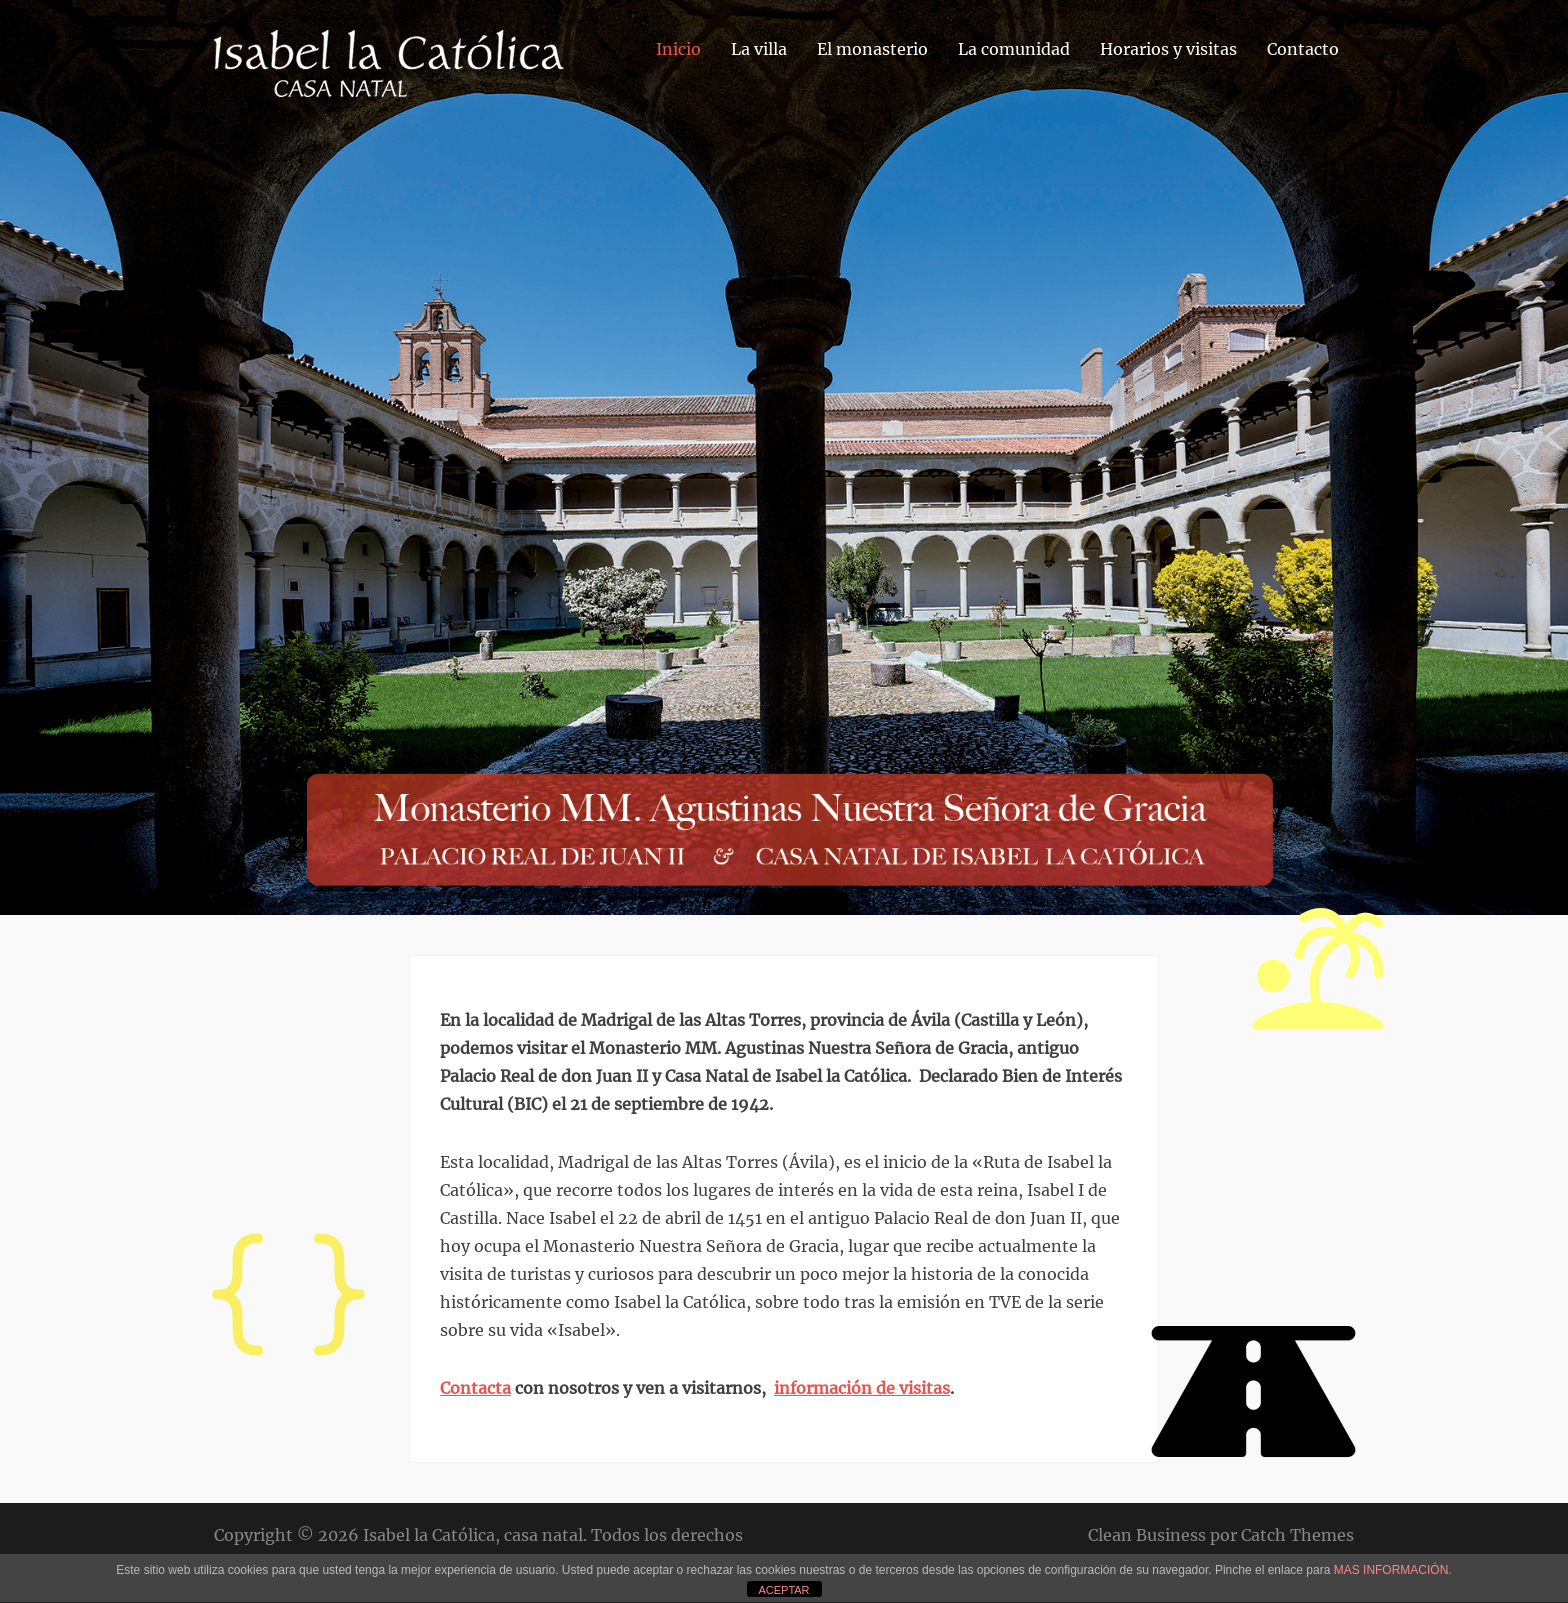 This screenshot has width=1568, height=1603. I want to click on view tropical or vacation-related content, so click(1318, 969).